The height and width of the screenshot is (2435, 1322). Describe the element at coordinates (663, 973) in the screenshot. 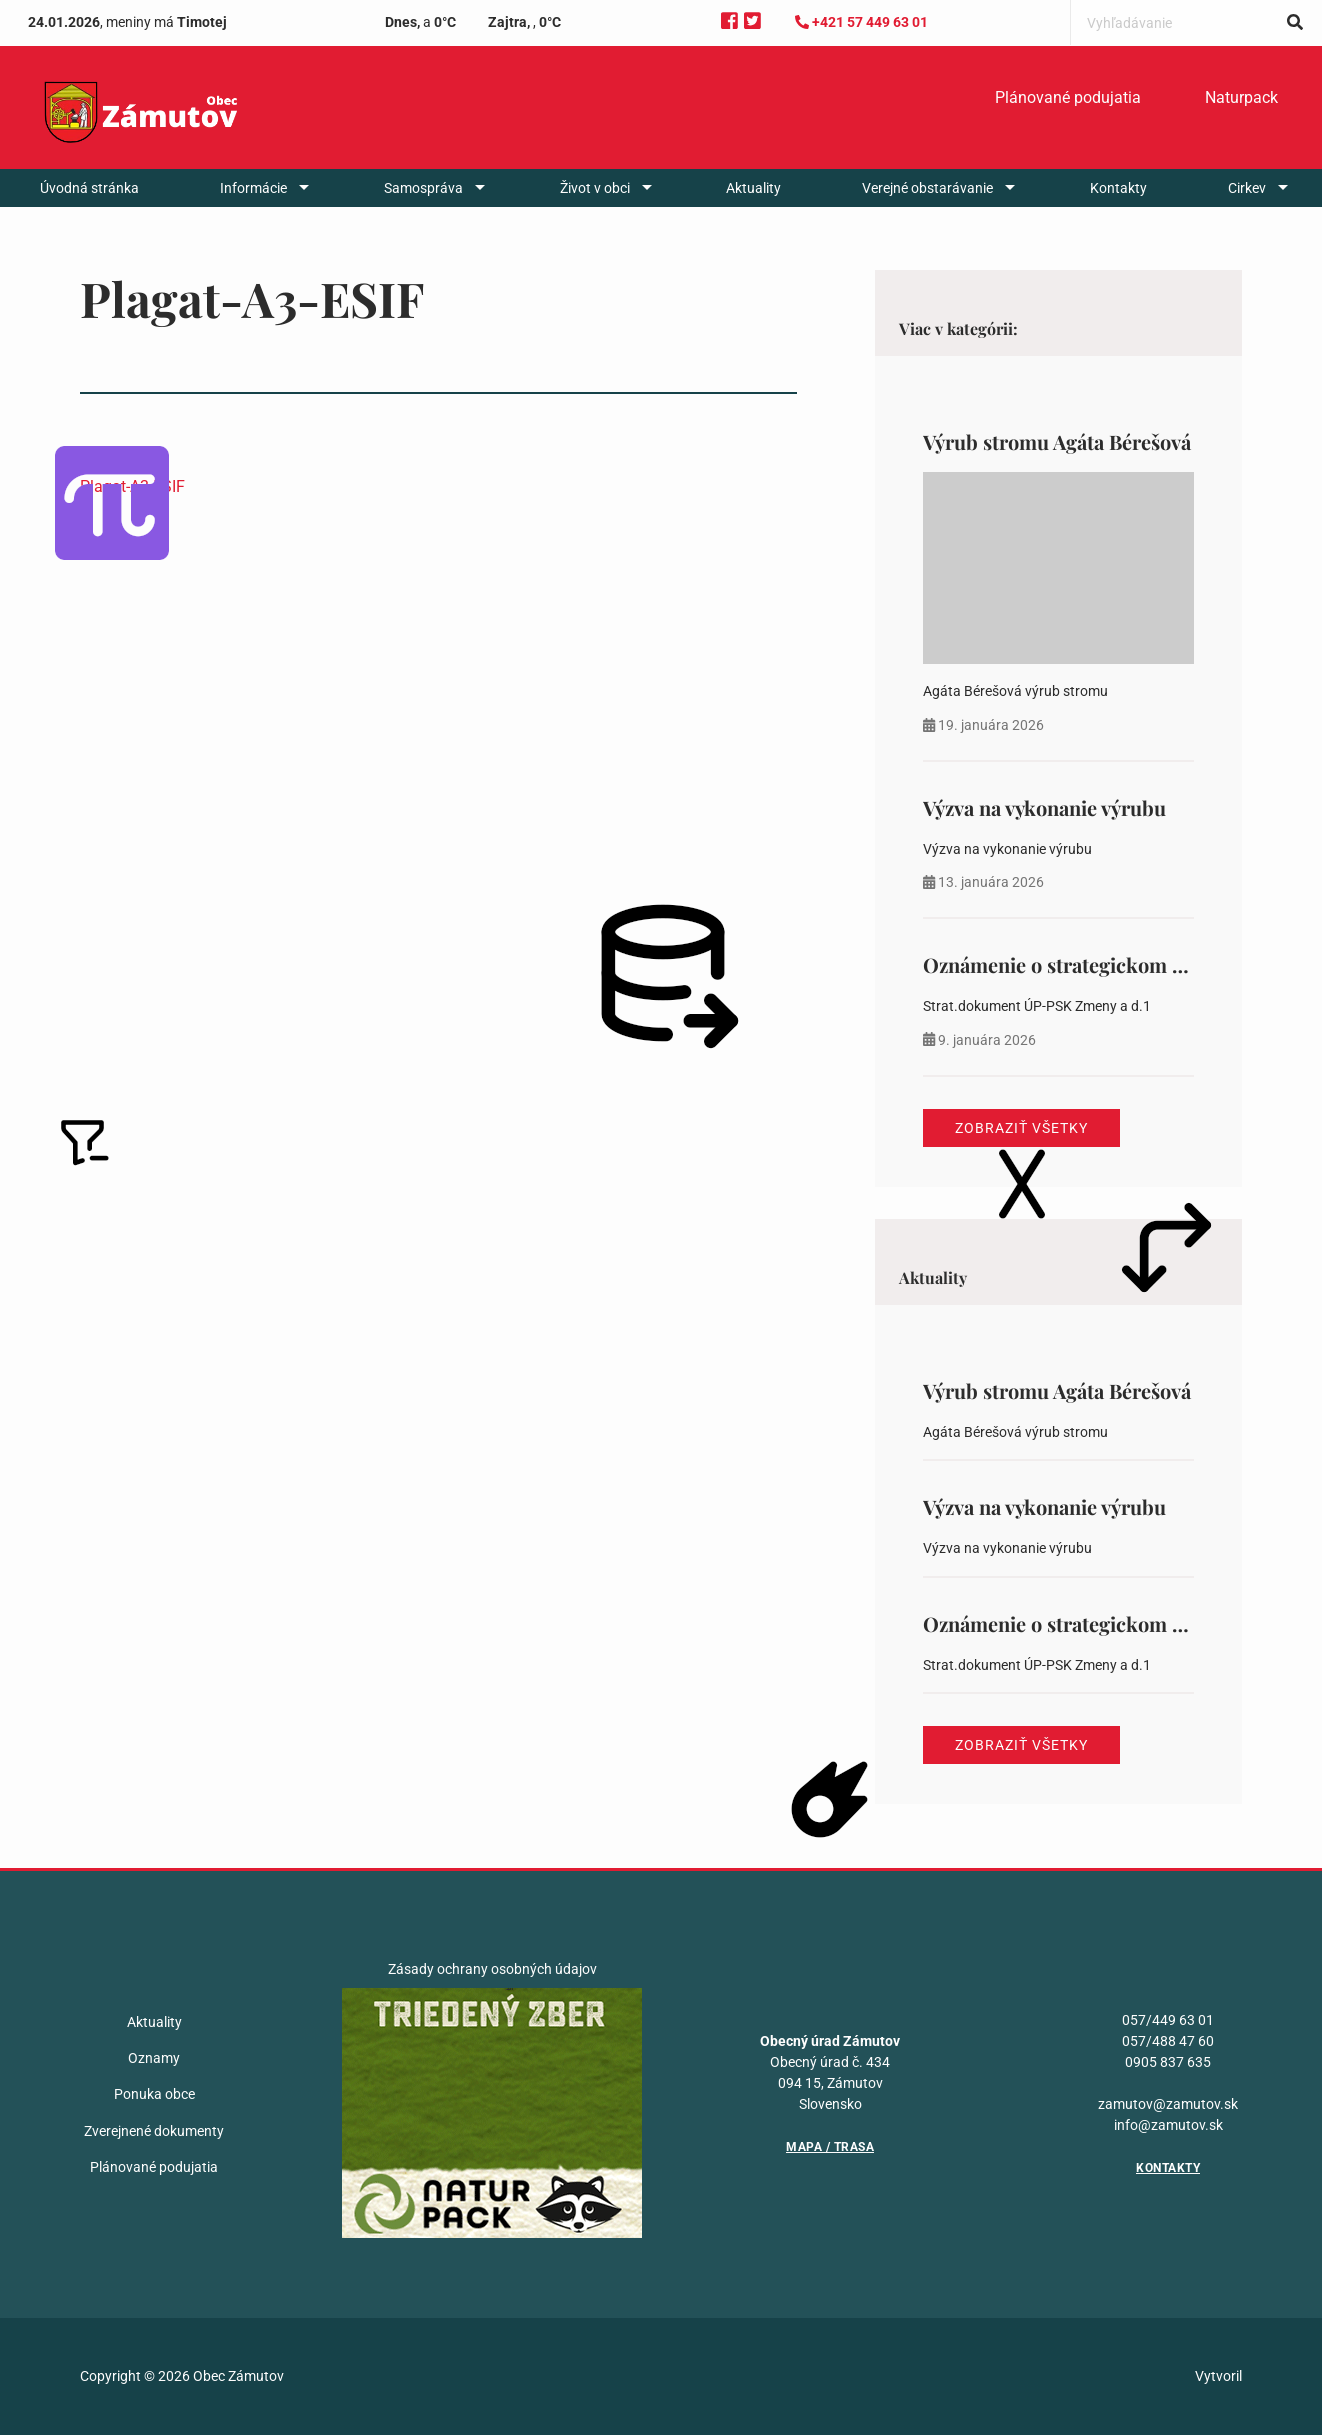

I see `export data from database` at that location.